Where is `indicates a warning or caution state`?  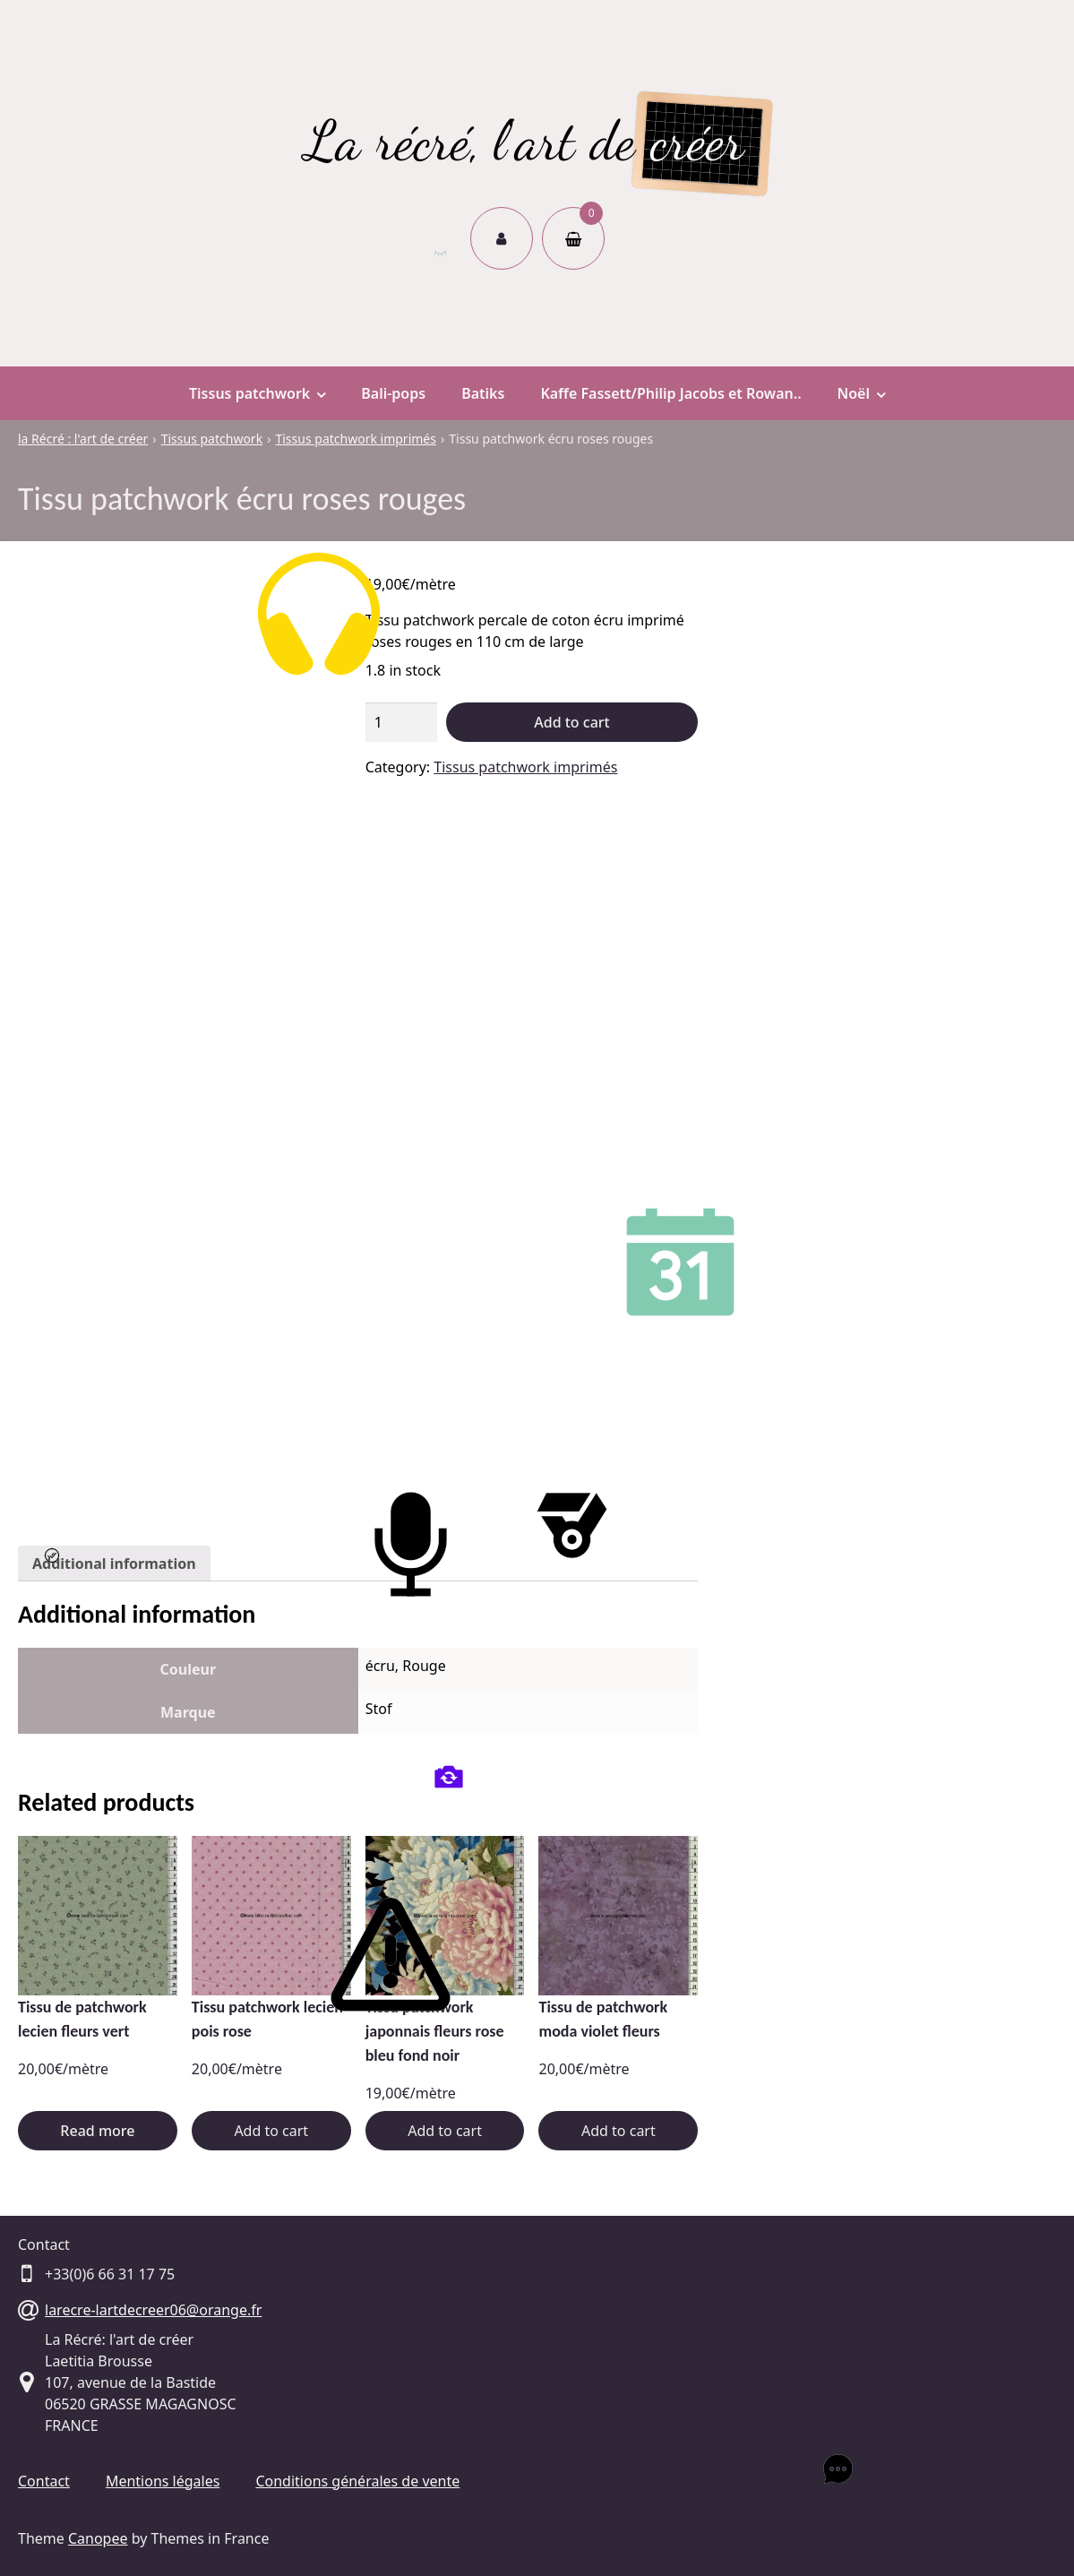 indicates a warning or caution state is located at coordinates (391, 1958).